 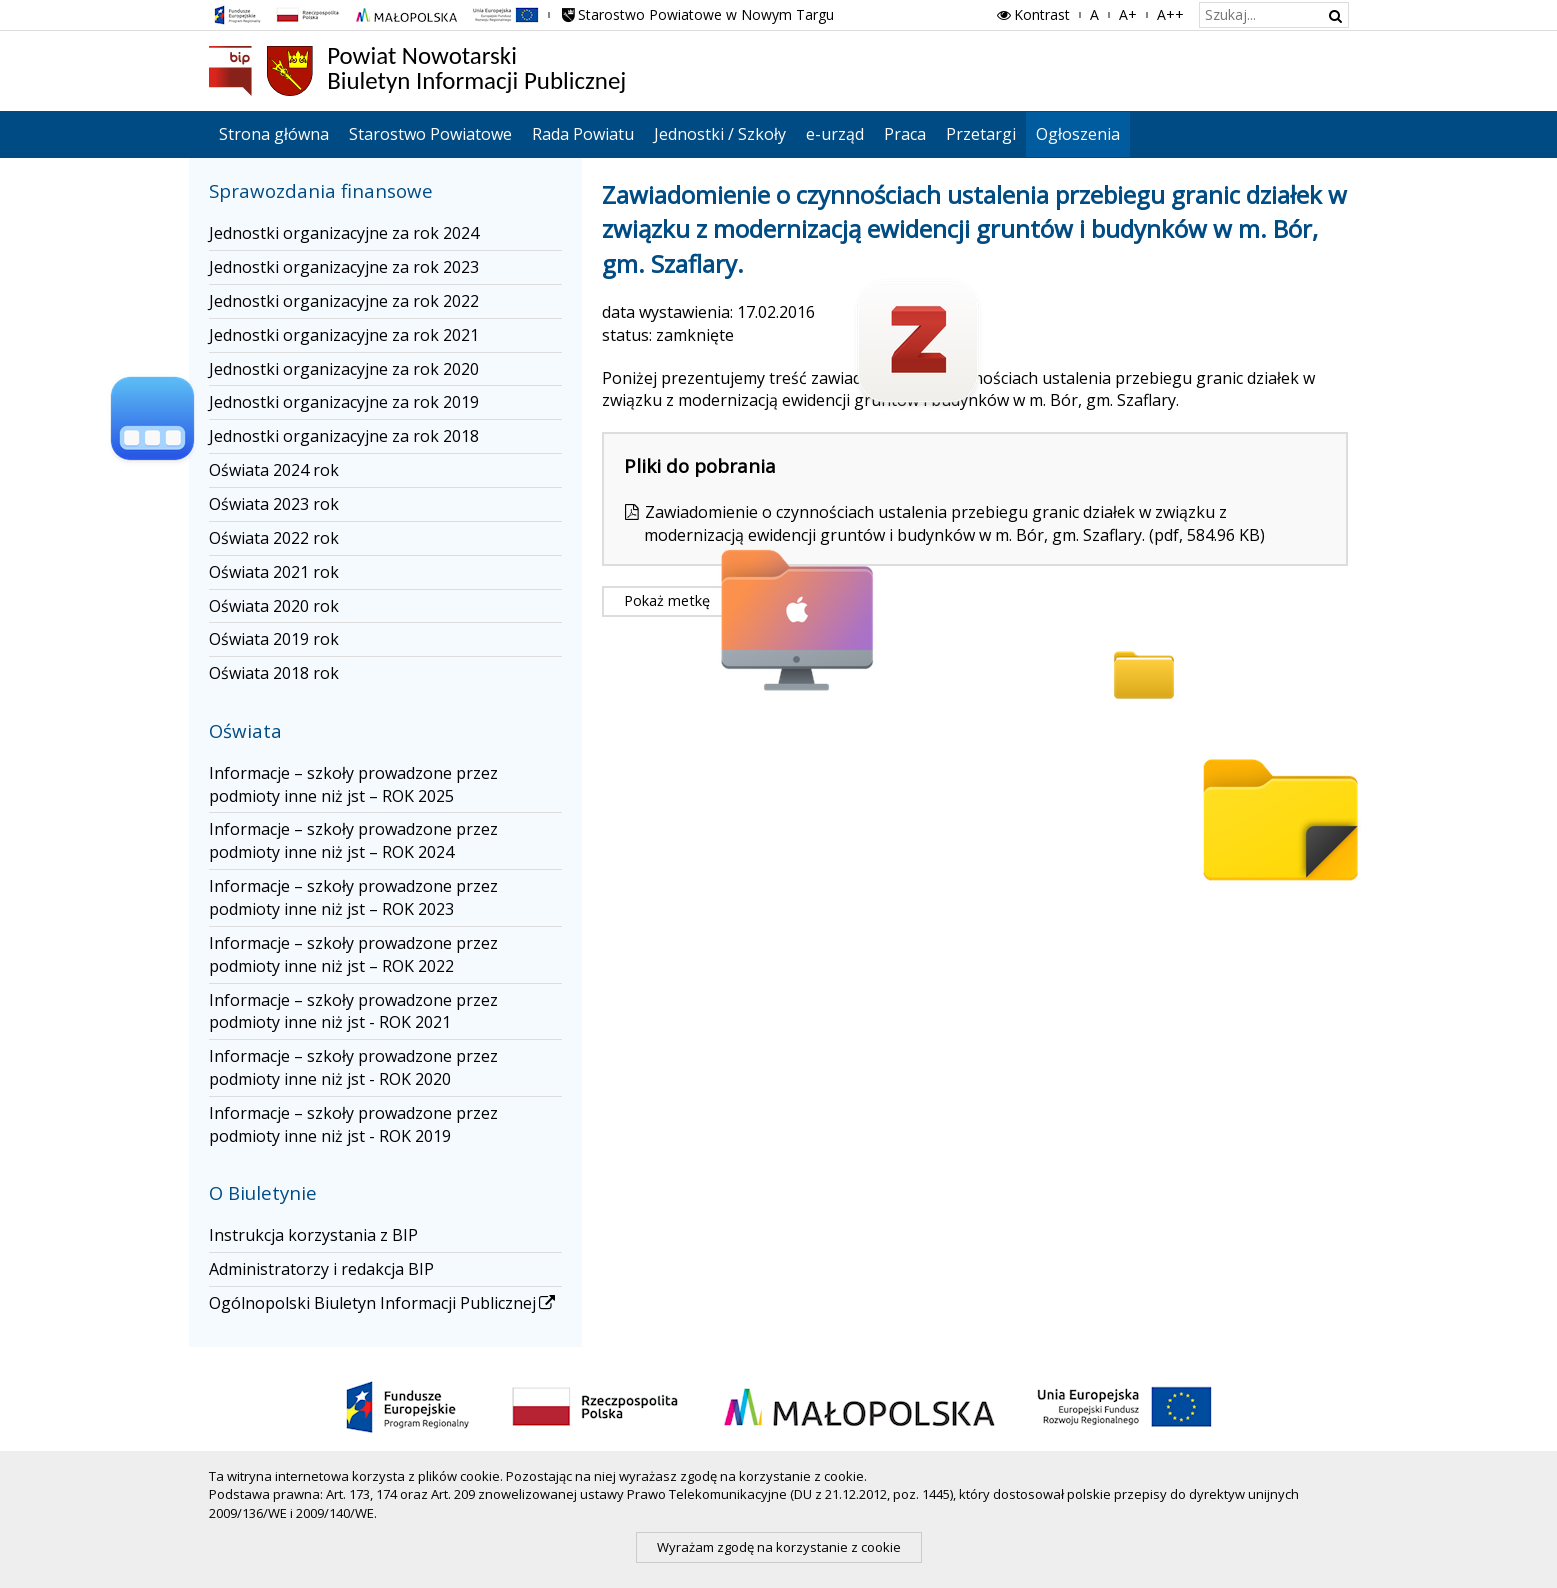 What do you see at coordinates (152, 418) in the screenshot?
I see `open the dock application` at bounding box center [152, 418].